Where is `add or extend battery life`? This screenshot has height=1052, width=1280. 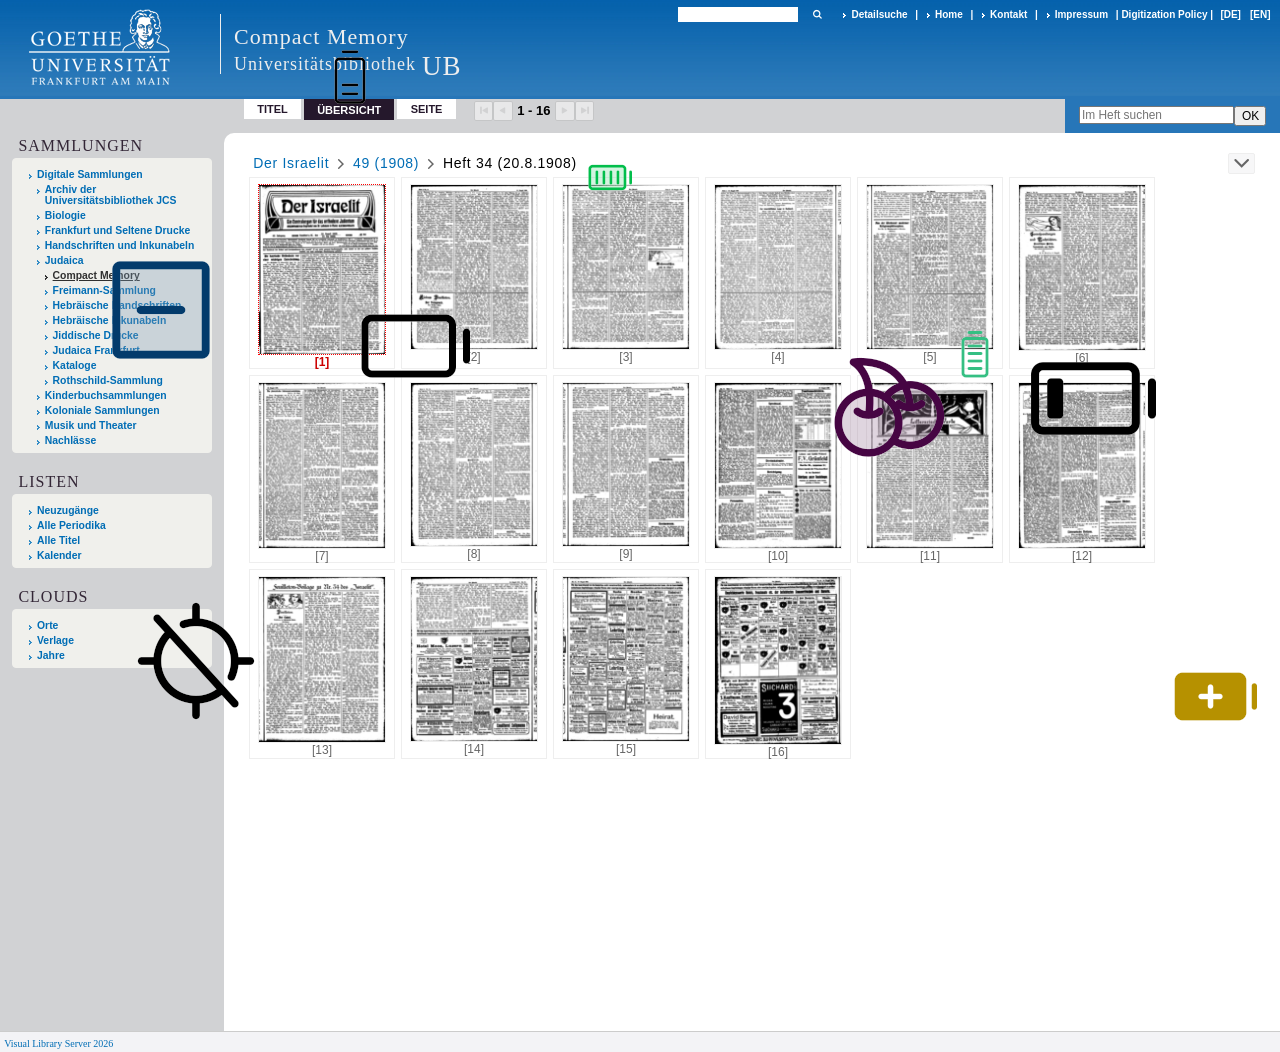
add or extend battery life is located at coordinates (1214, 696).